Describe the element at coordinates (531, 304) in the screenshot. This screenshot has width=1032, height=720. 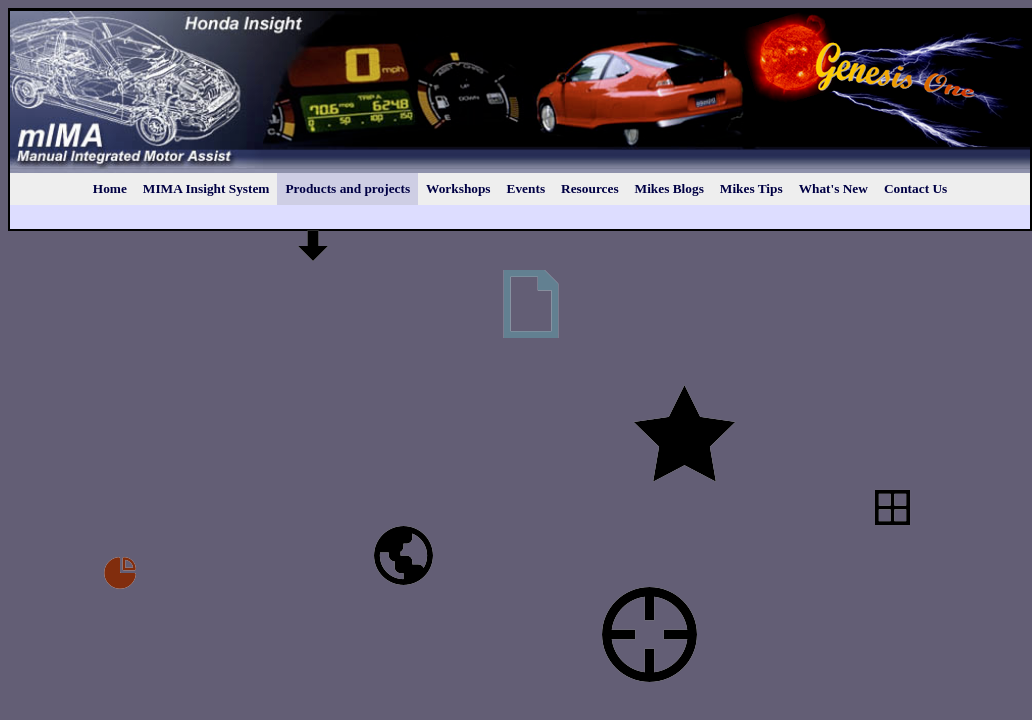
I see `view document or file` at that location.